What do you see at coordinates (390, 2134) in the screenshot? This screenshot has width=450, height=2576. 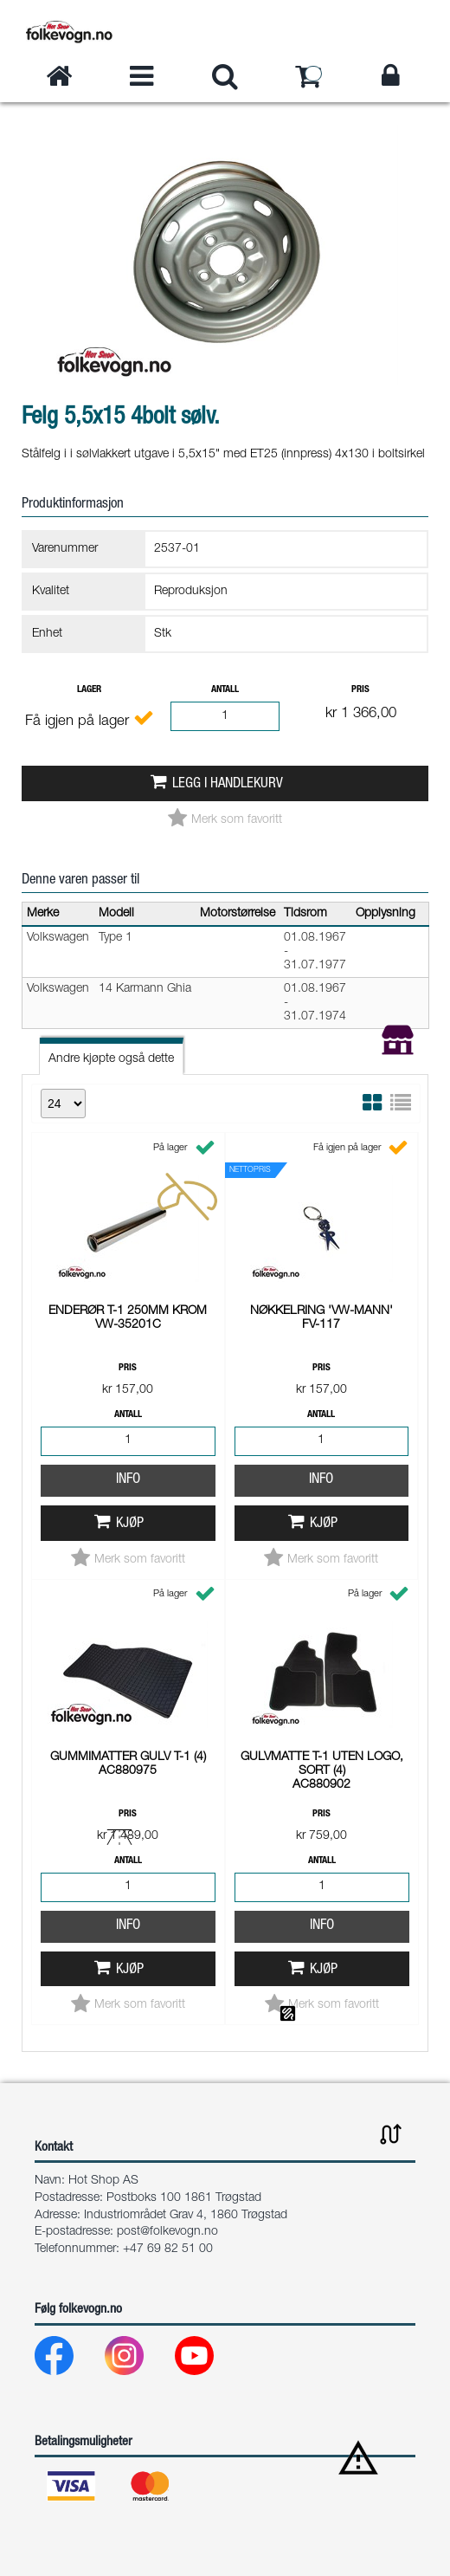 I see `s-turn or winding road ahead` at bounding box center [390, 2134].